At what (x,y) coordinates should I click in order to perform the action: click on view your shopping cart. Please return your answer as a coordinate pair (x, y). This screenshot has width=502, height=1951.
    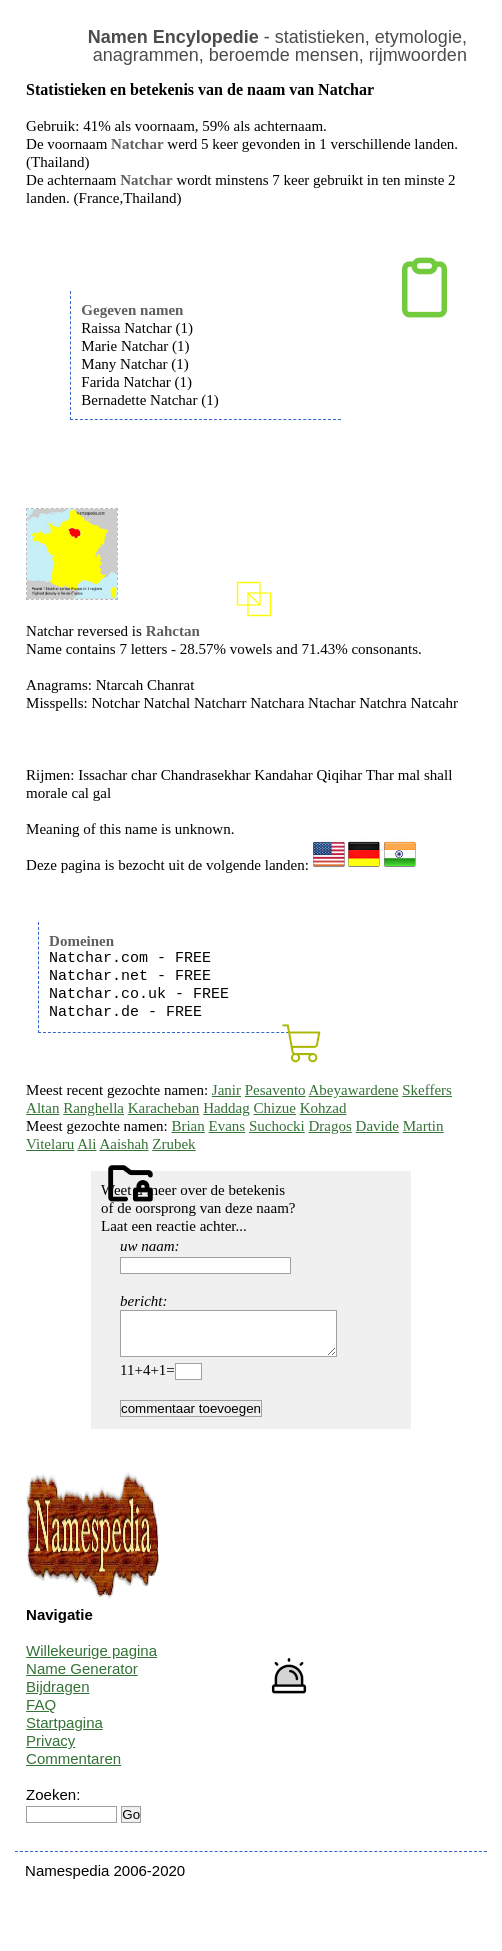
    Looking at the image, I should click on (302, 1044).